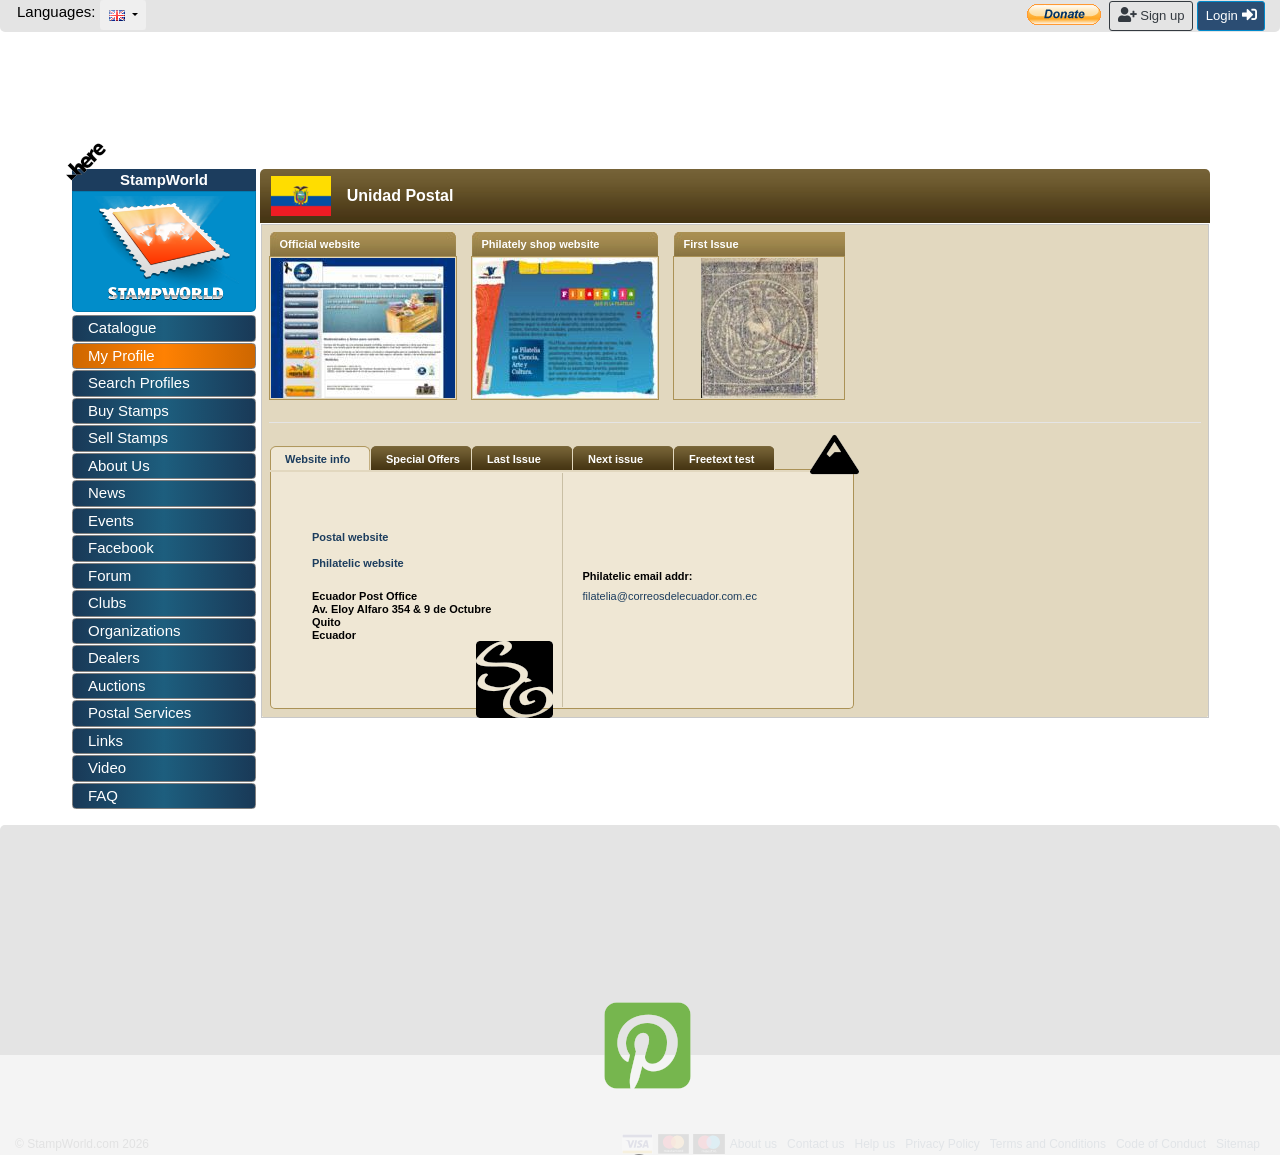 The image size is (1280, 1155). Describe the element at coordinates (834, 454) in the screenshot. I see `snowpack javascript build tool logo` at that location.